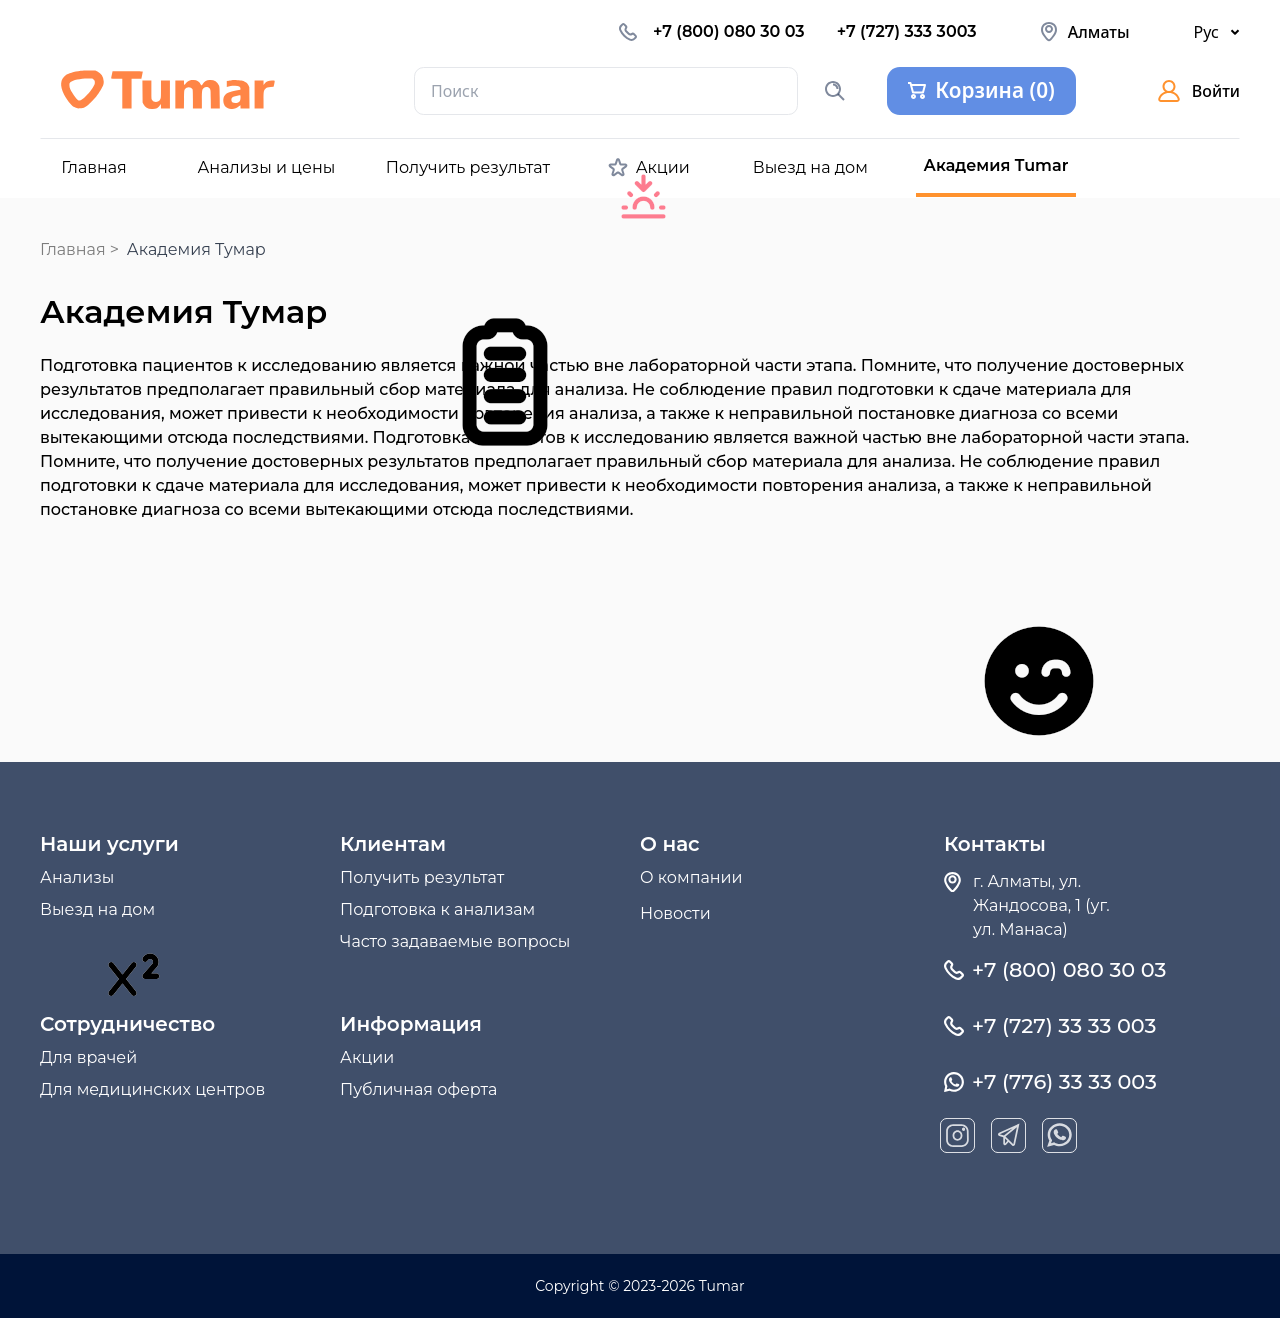 This screenshot has width=1280, height=1318. What do you see at coordinates (643, 196) in the screenshot?
I see `set display to evening or night mode` at bounding box center [643, 196].